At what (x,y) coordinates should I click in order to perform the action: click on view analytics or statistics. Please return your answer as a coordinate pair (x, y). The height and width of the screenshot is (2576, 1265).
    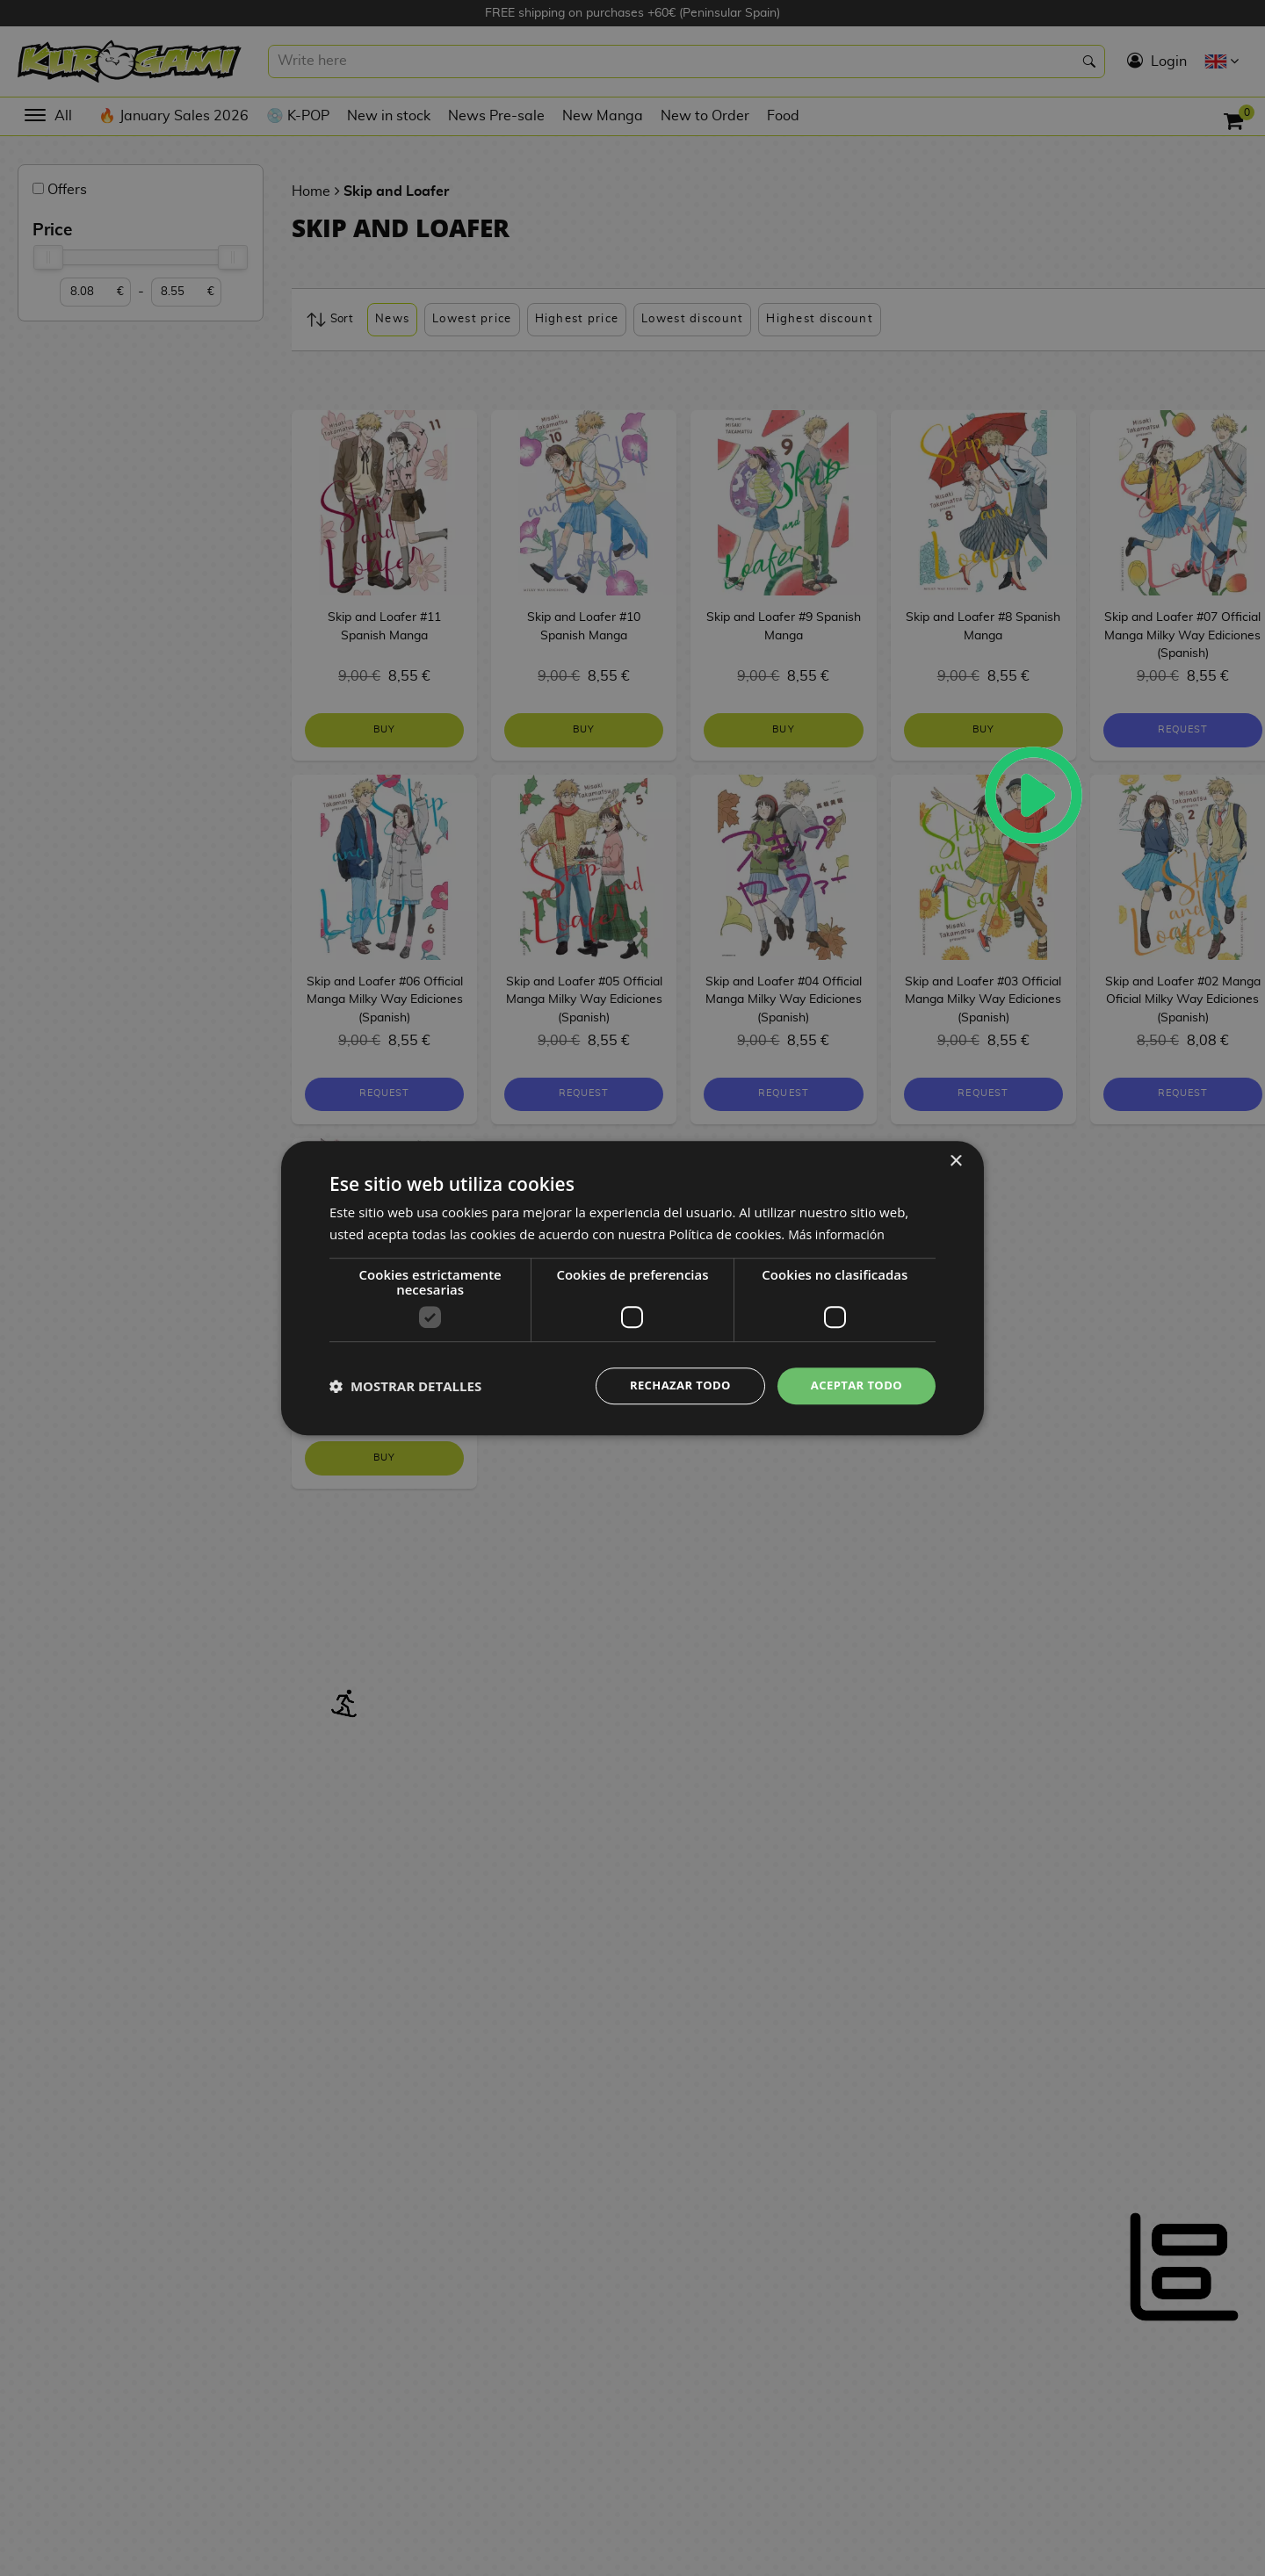
    Looking at the image, I should click on (1184, 2267).